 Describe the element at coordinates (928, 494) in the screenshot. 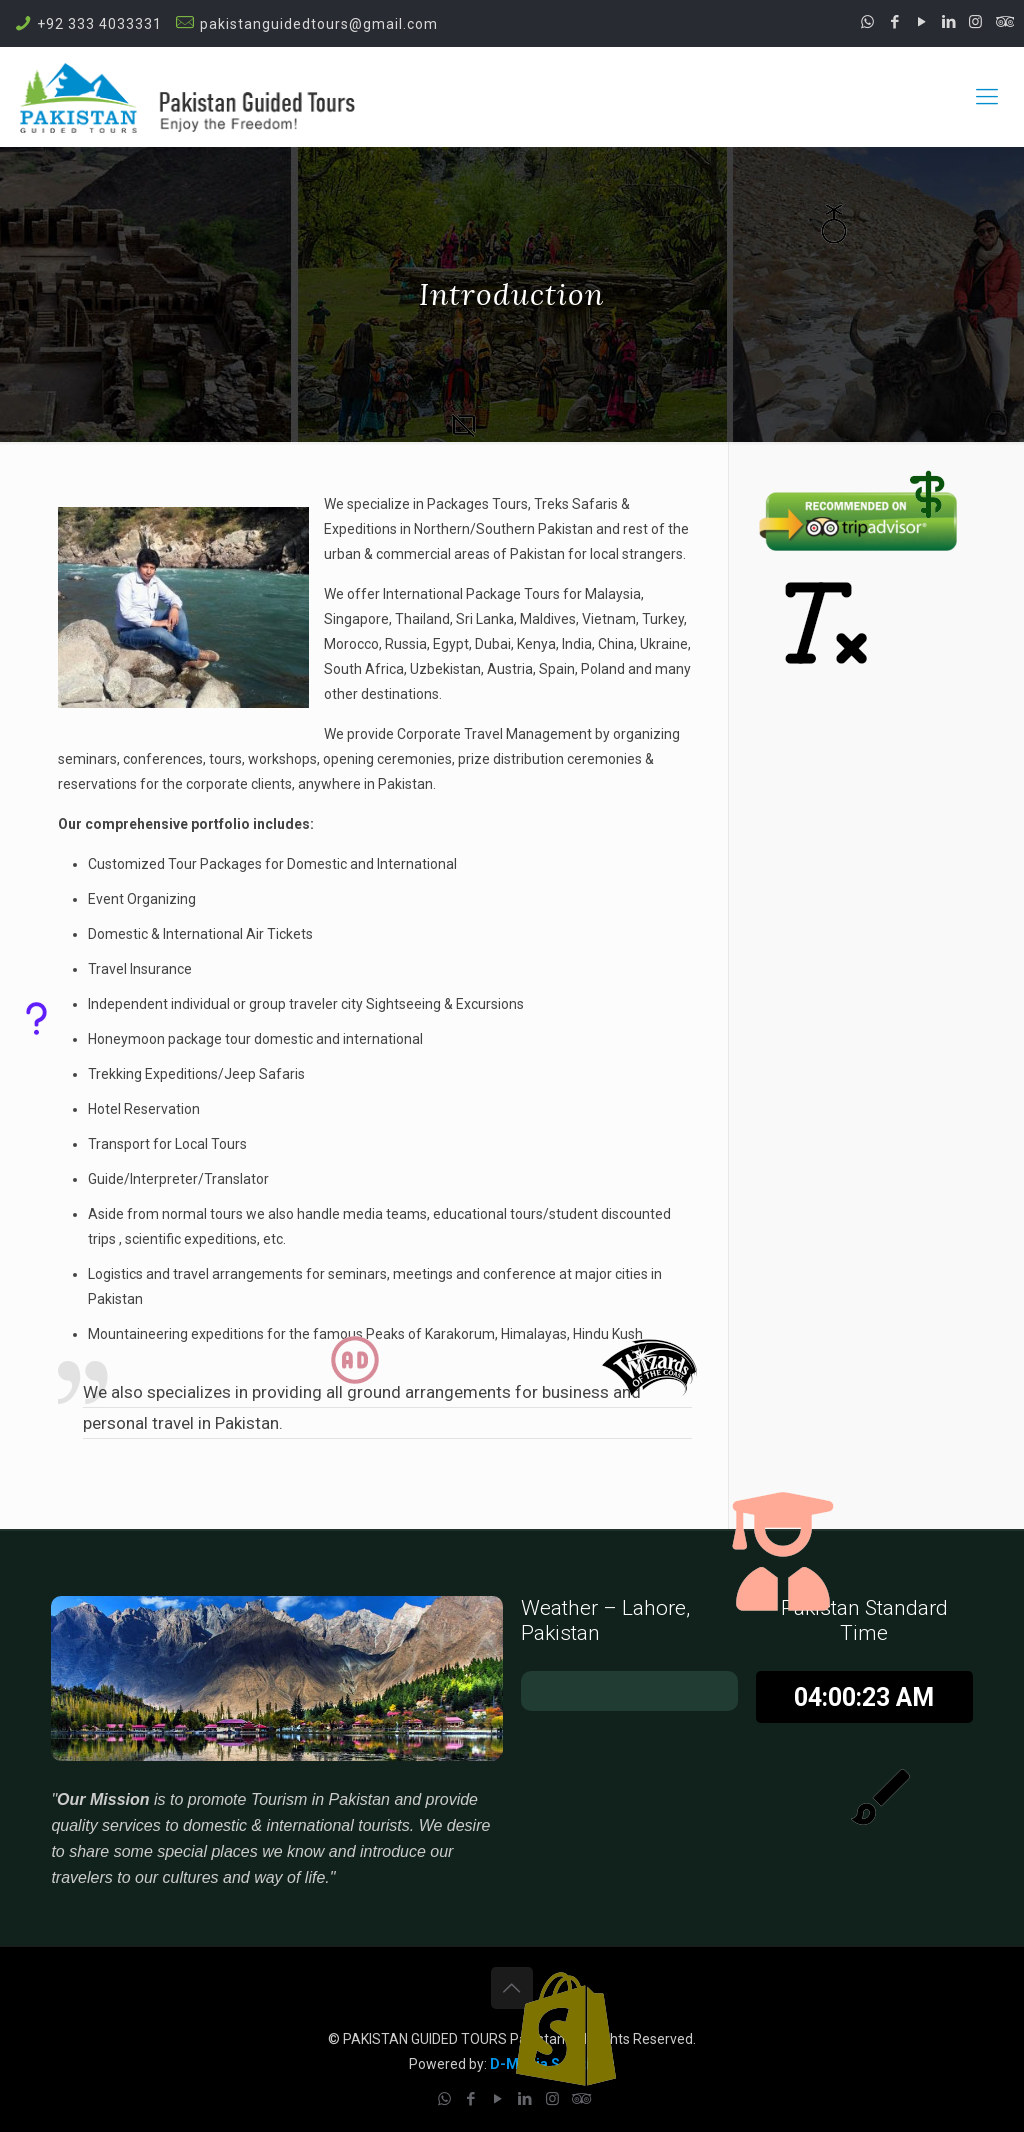

I see `access medical or healthcare services` at that location.